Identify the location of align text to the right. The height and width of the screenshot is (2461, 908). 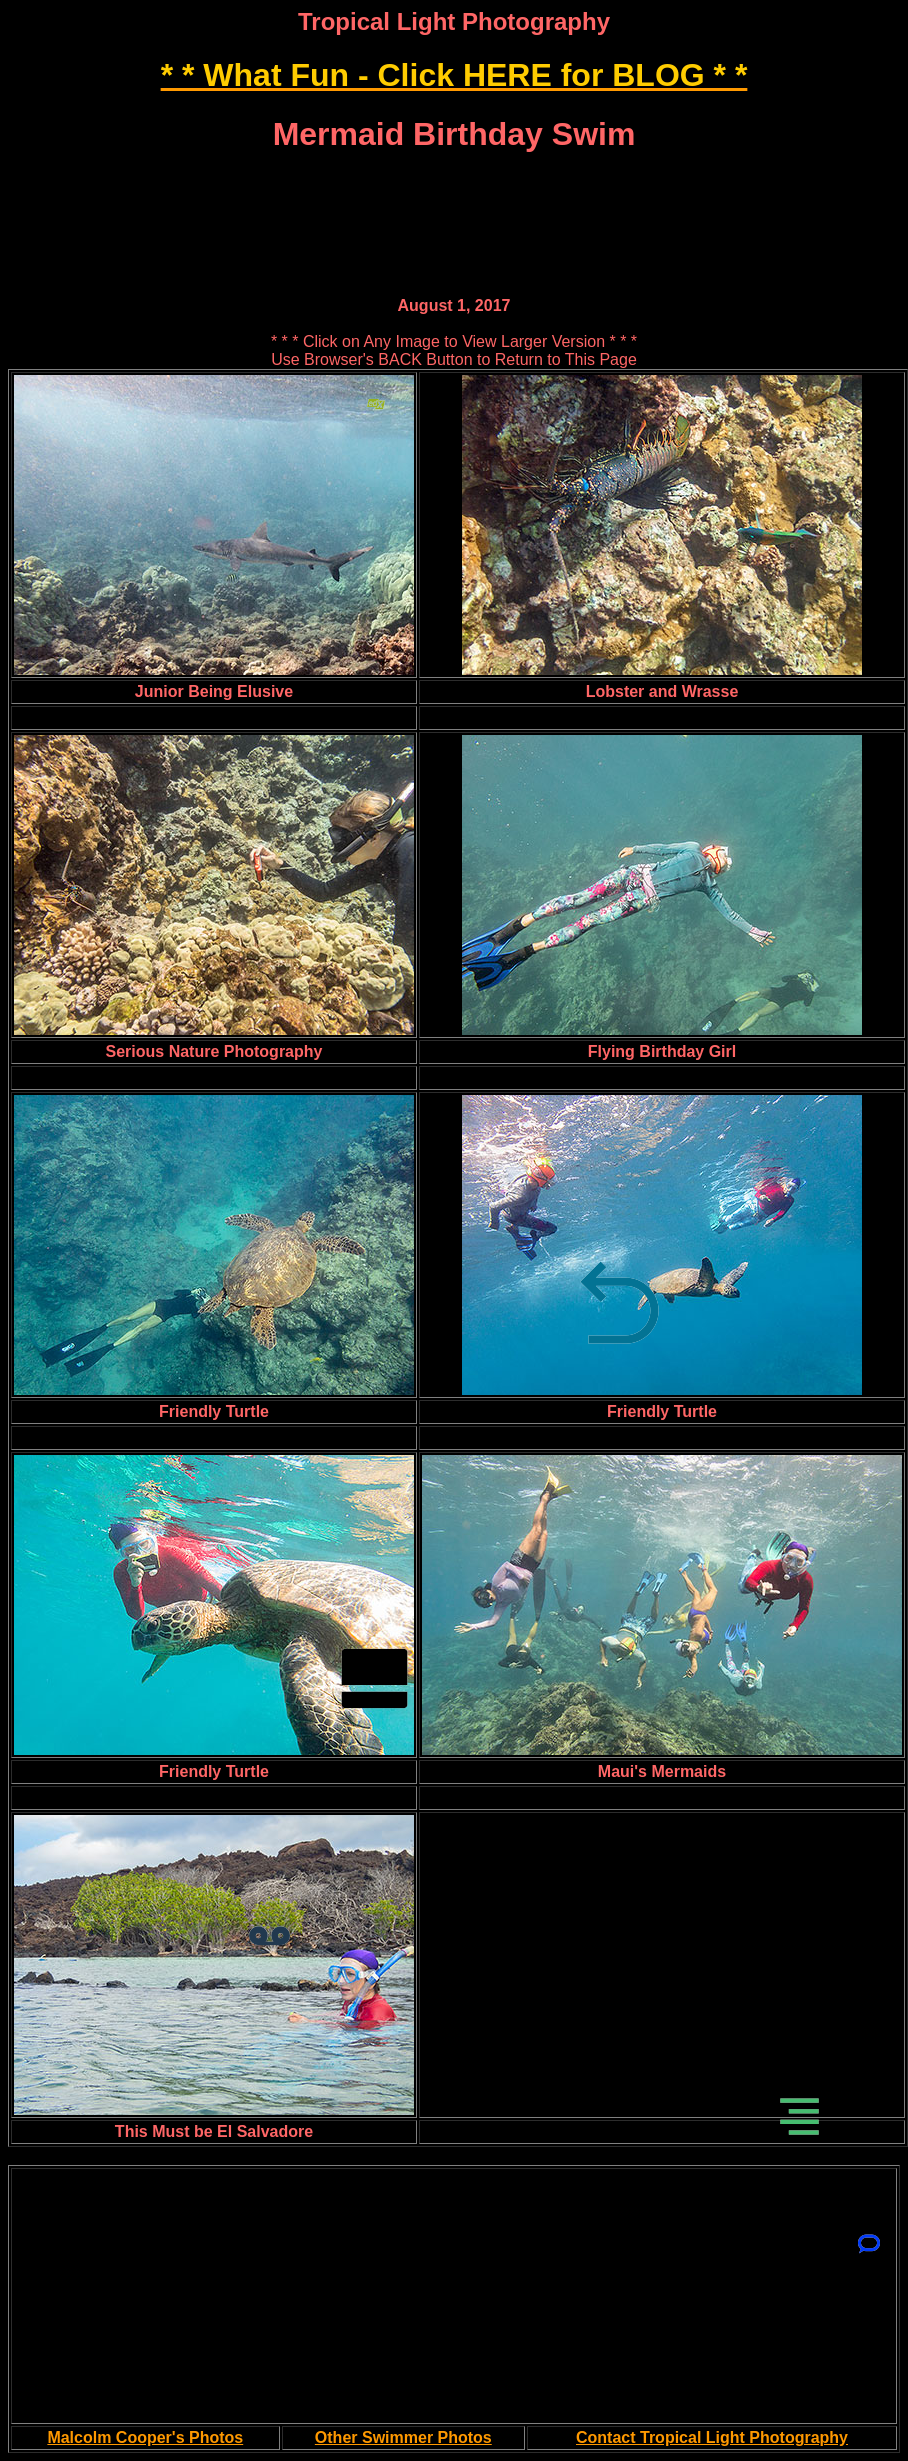
(799, 2115).